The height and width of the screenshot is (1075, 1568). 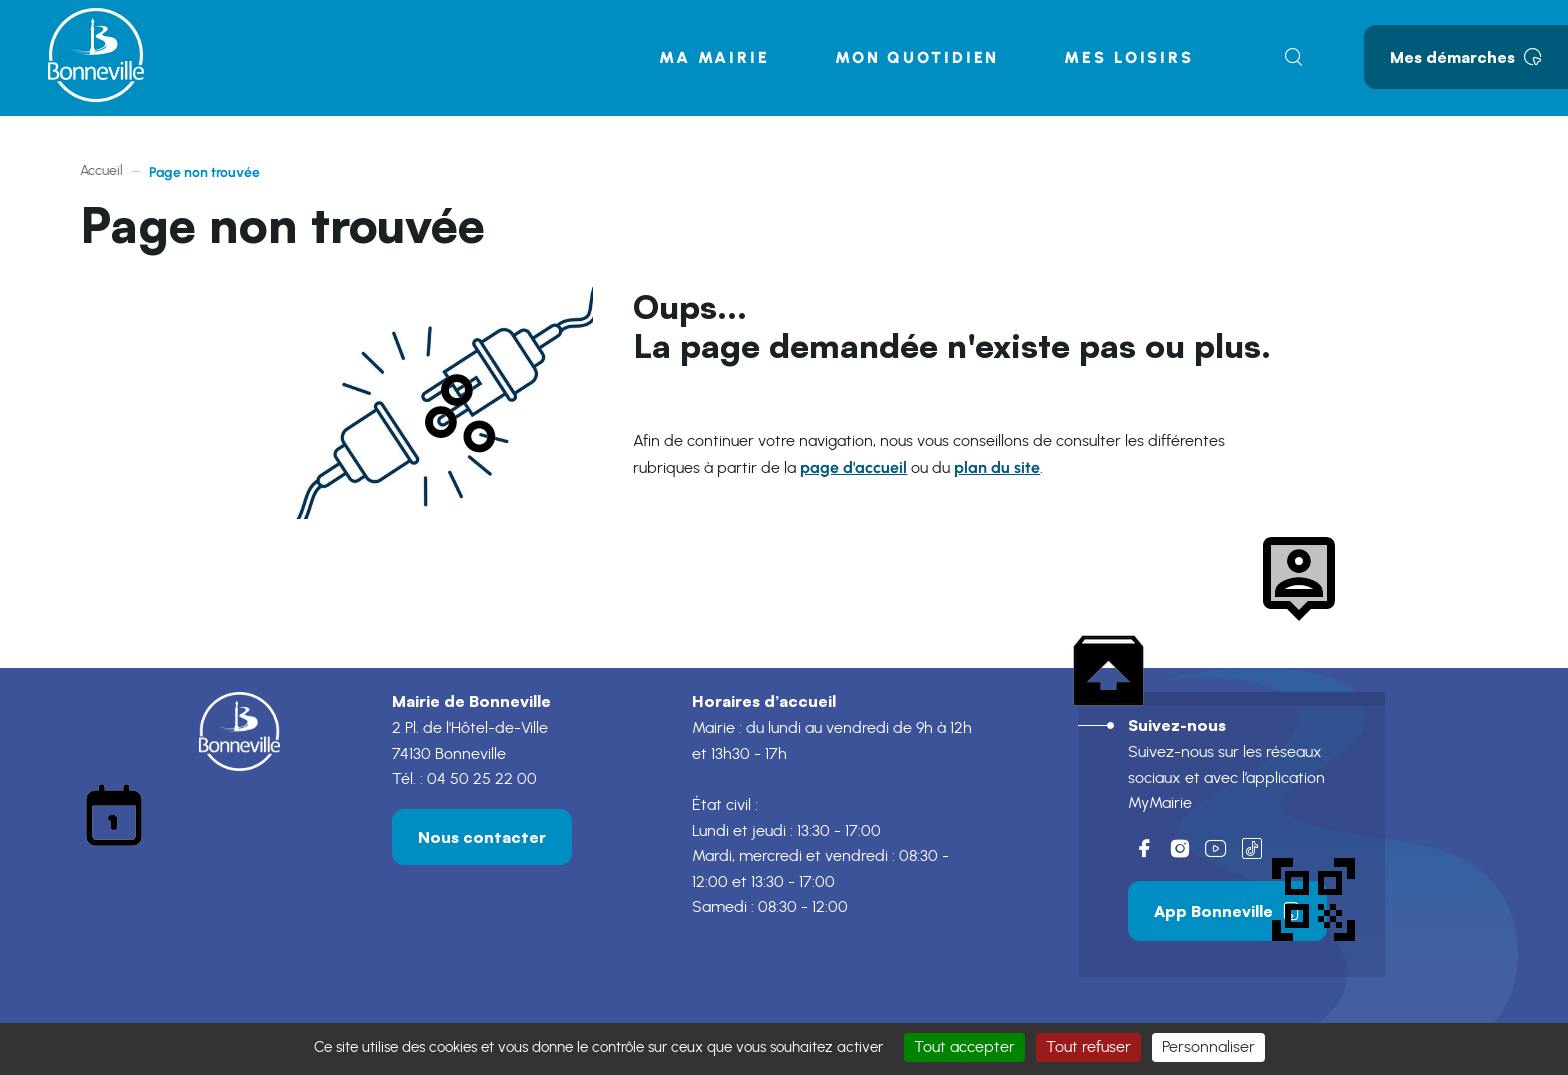 What do you see at coordinates (114, 815) in the screenshot?
I see `view calendar or schedule` at bounding box center [114, 815].